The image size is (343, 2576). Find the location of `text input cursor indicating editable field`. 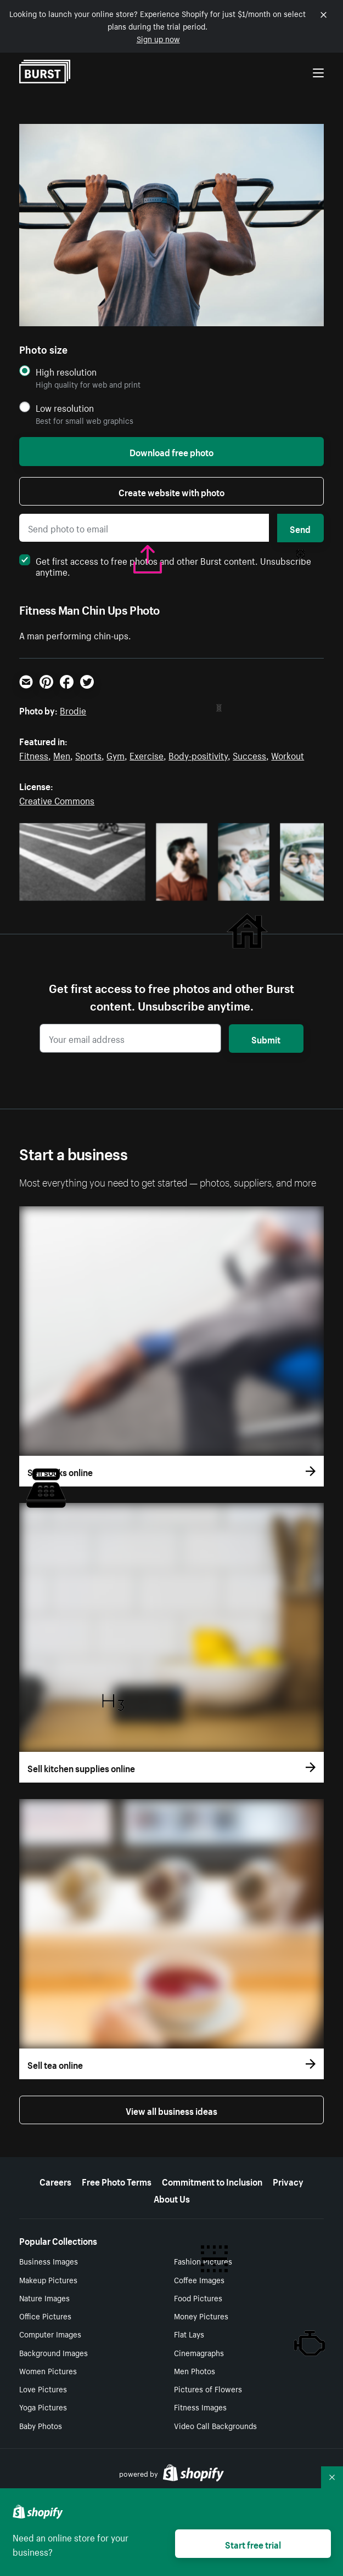

text input cursor indicating editable field is located at coordinates (219, 708).